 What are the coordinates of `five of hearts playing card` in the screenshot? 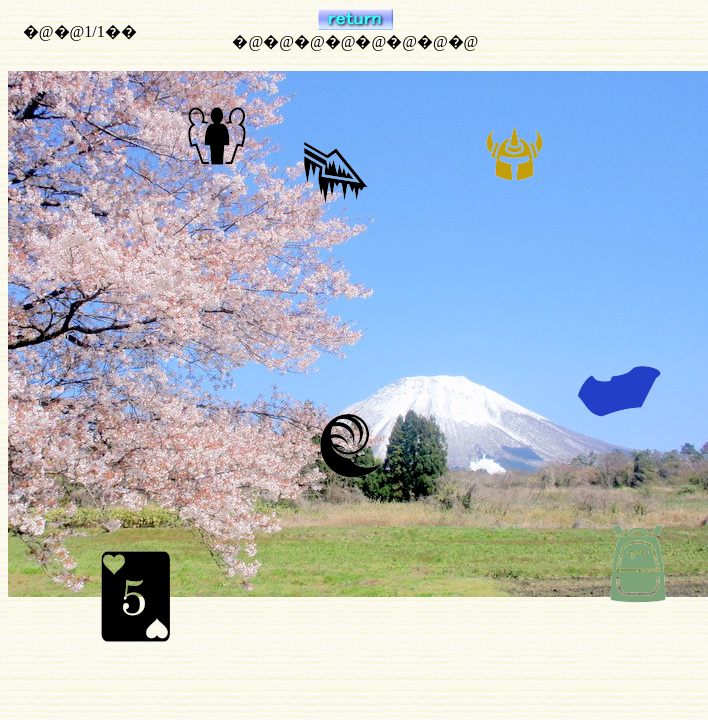 It's located at (135, 596).